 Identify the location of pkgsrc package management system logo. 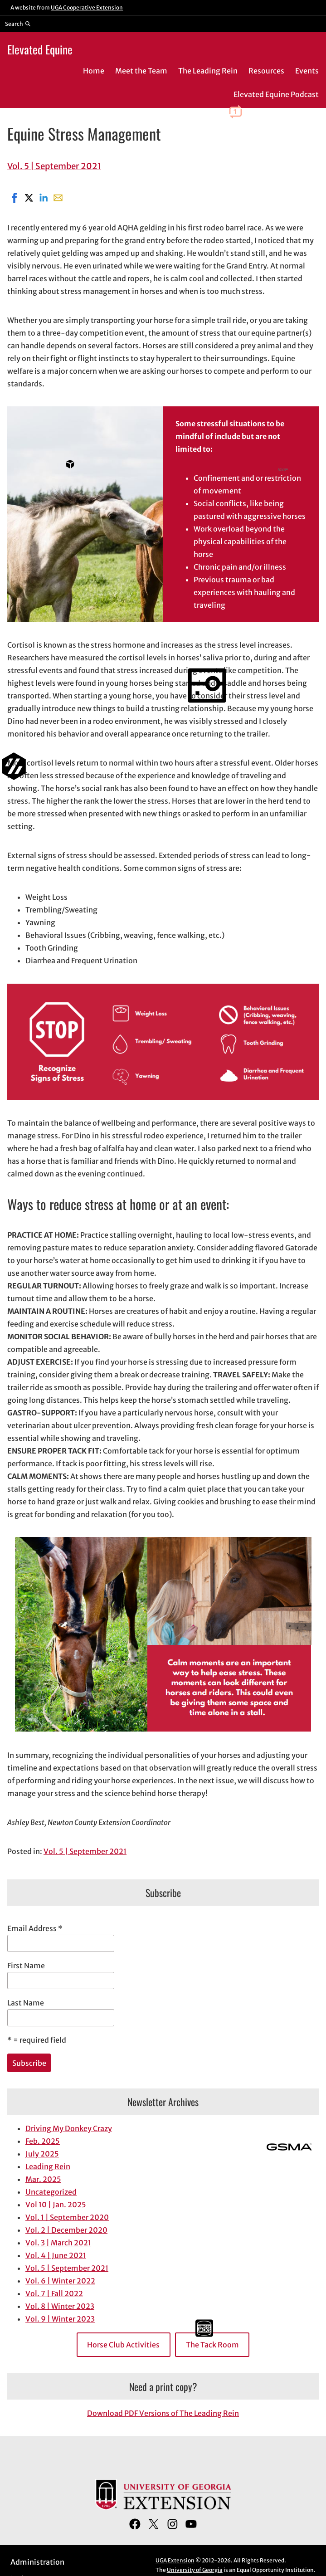
(70, 464).